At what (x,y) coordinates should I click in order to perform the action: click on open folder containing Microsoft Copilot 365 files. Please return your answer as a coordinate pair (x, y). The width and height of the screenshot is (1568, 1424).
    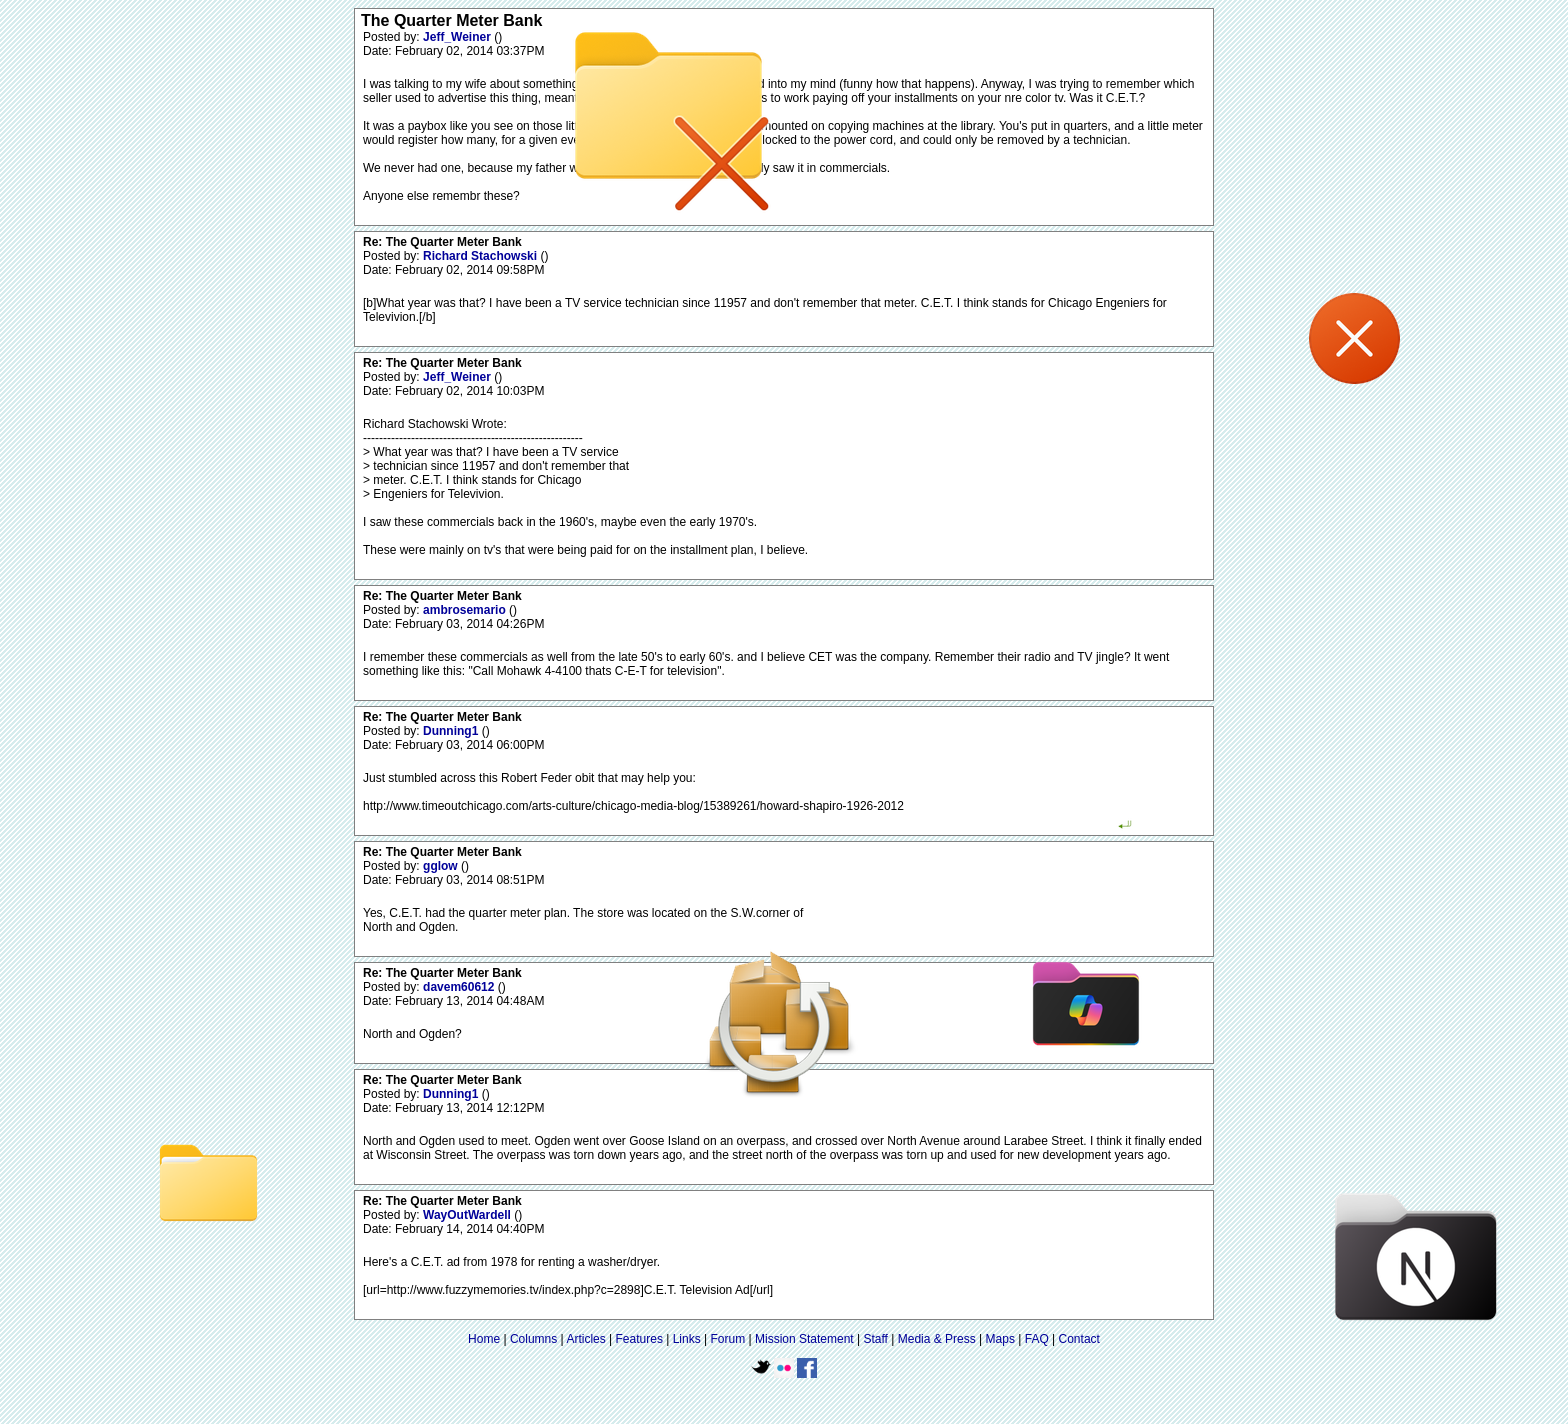
    Looking at the image, I should click on (1085, 1006).